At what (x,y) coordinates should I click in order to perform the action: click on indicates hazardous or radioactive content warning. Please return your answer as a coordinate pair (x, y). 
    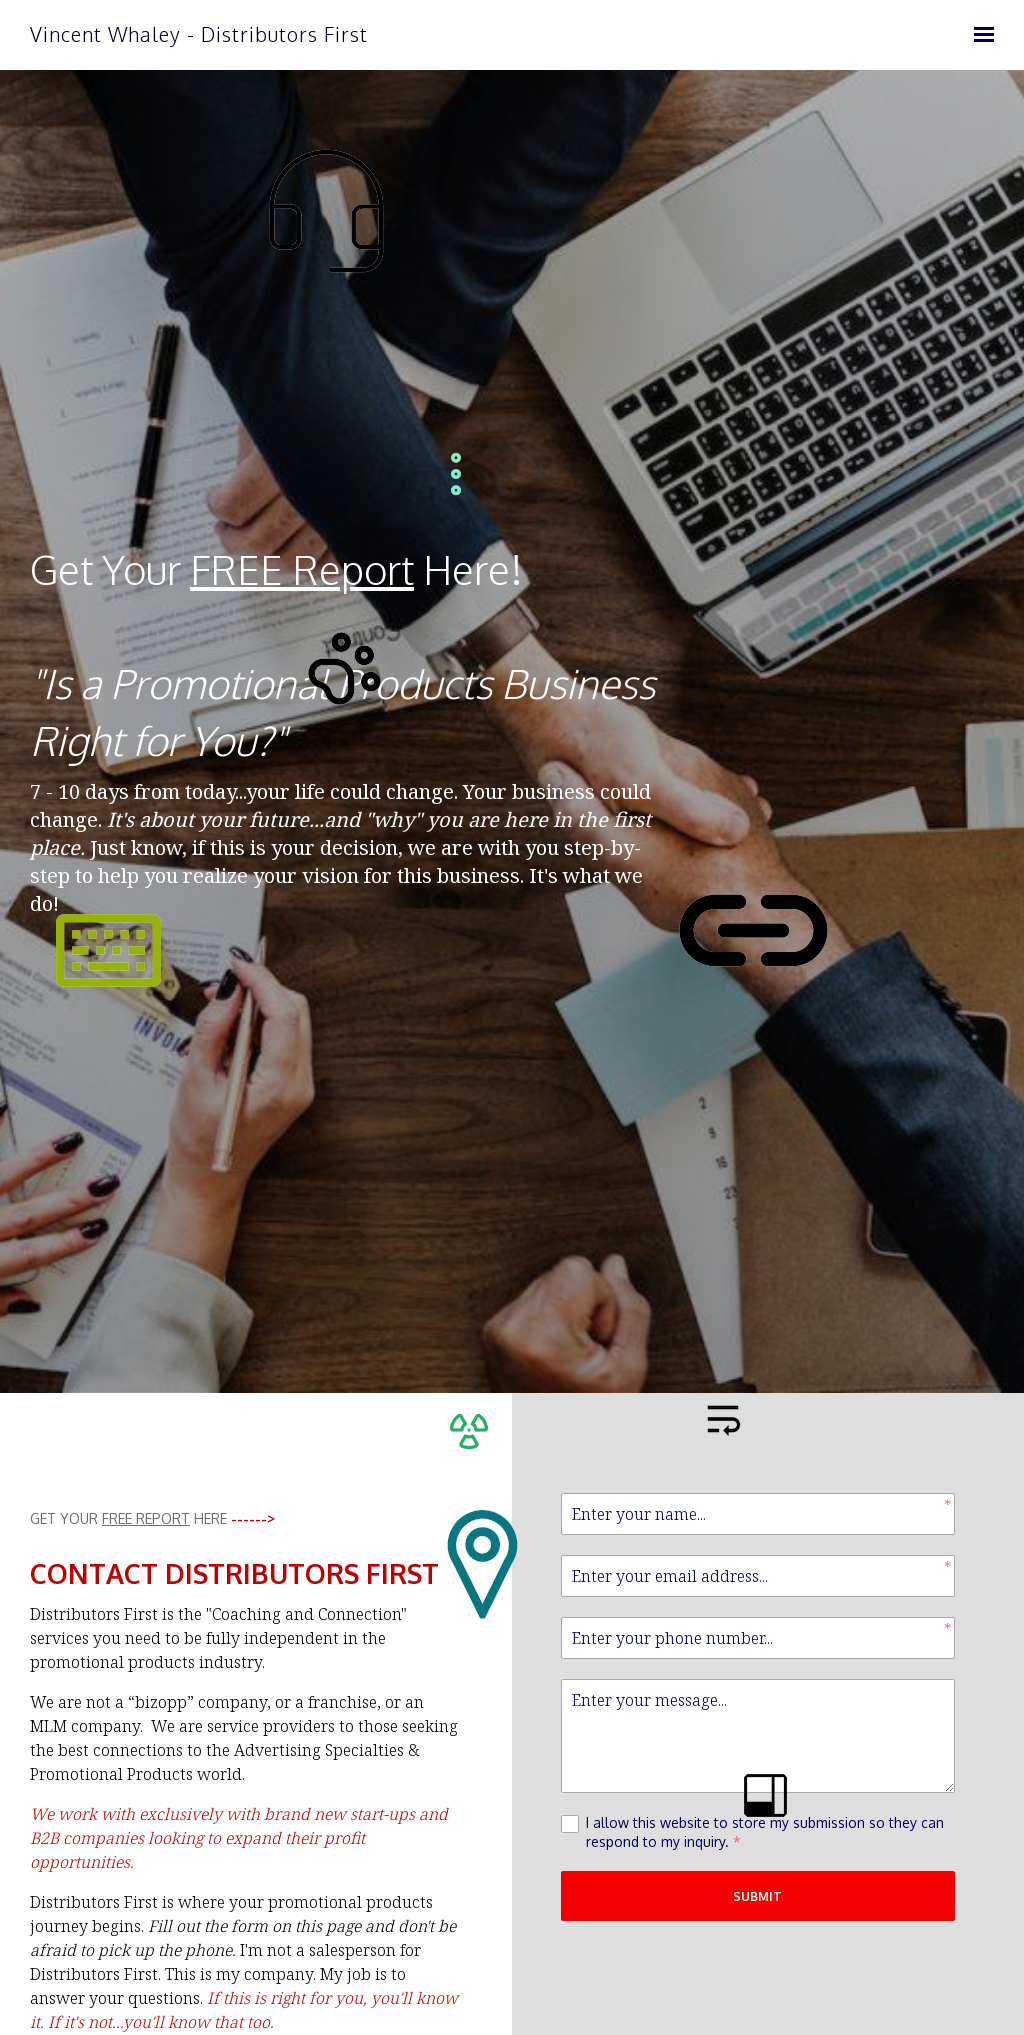
    Looking at the image, I should click on (469, 1430).